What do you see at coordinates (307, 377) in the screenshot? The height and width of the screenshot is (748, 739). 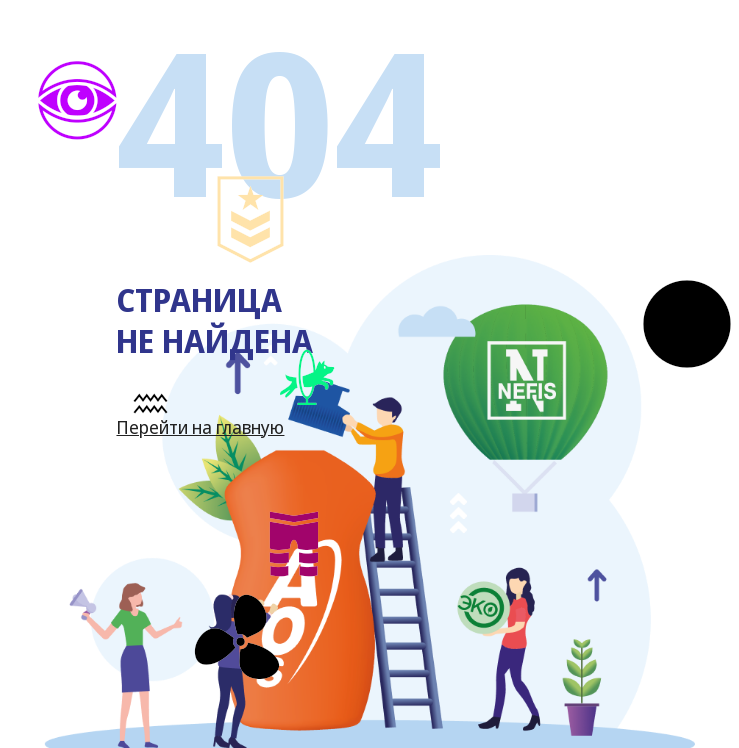 I see `access pet training or agility games` at bounding box center [307, 377].